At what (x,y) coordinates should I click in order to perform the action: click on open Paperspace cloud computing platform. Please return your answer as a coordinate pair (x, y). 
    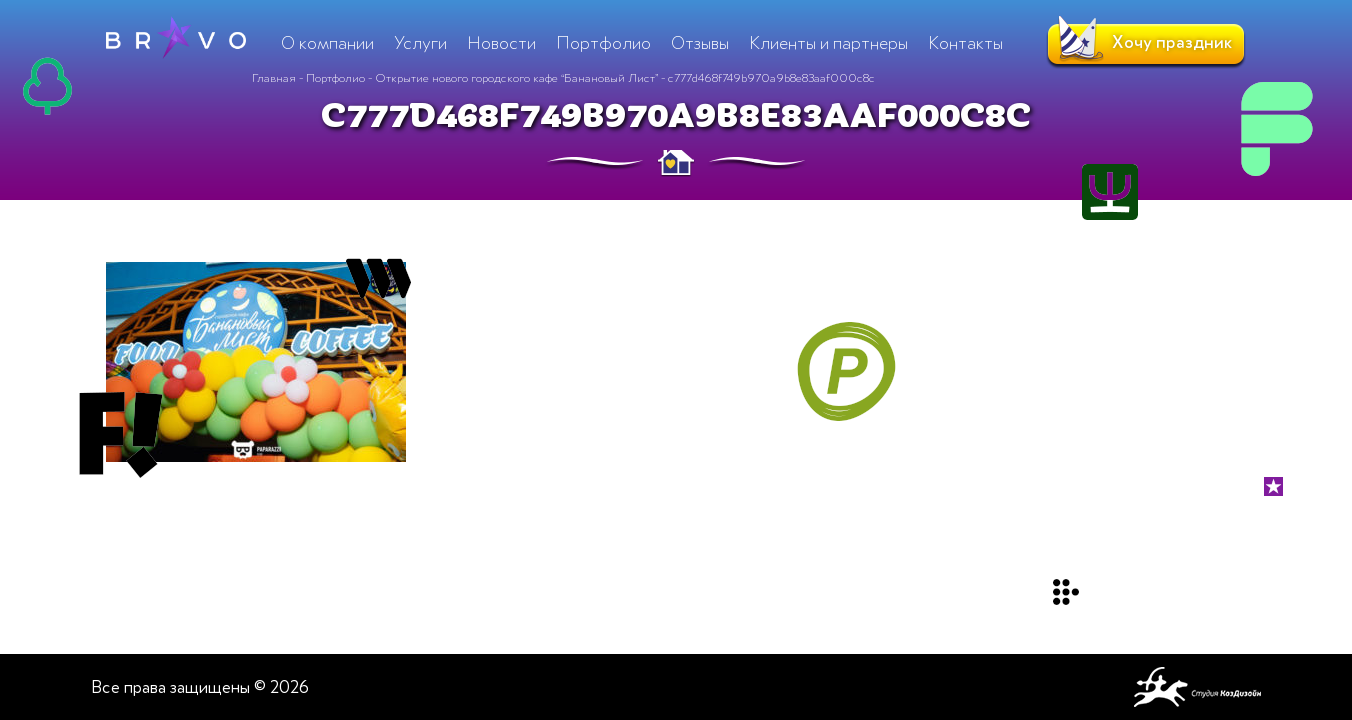
    Looking at the image, I should click on (846, 371).